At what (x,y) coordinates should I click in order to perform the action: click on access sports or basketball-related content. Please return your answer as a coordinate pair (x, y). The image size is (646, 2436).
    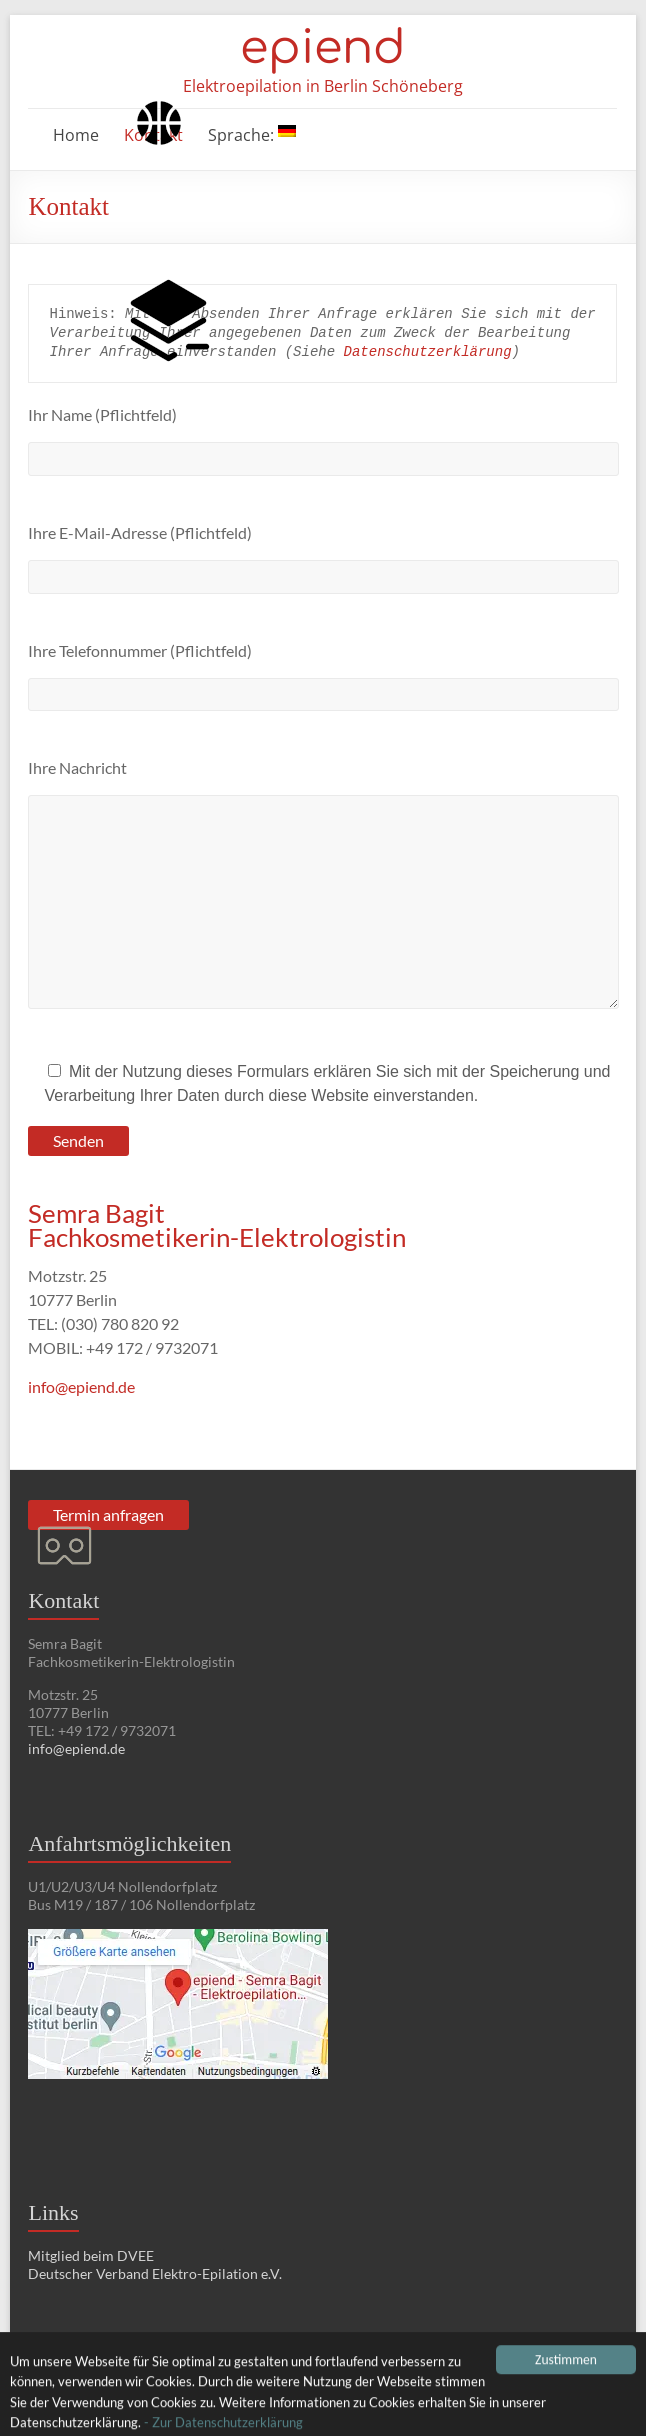
    Looking at the image, I should click on (159, 123).